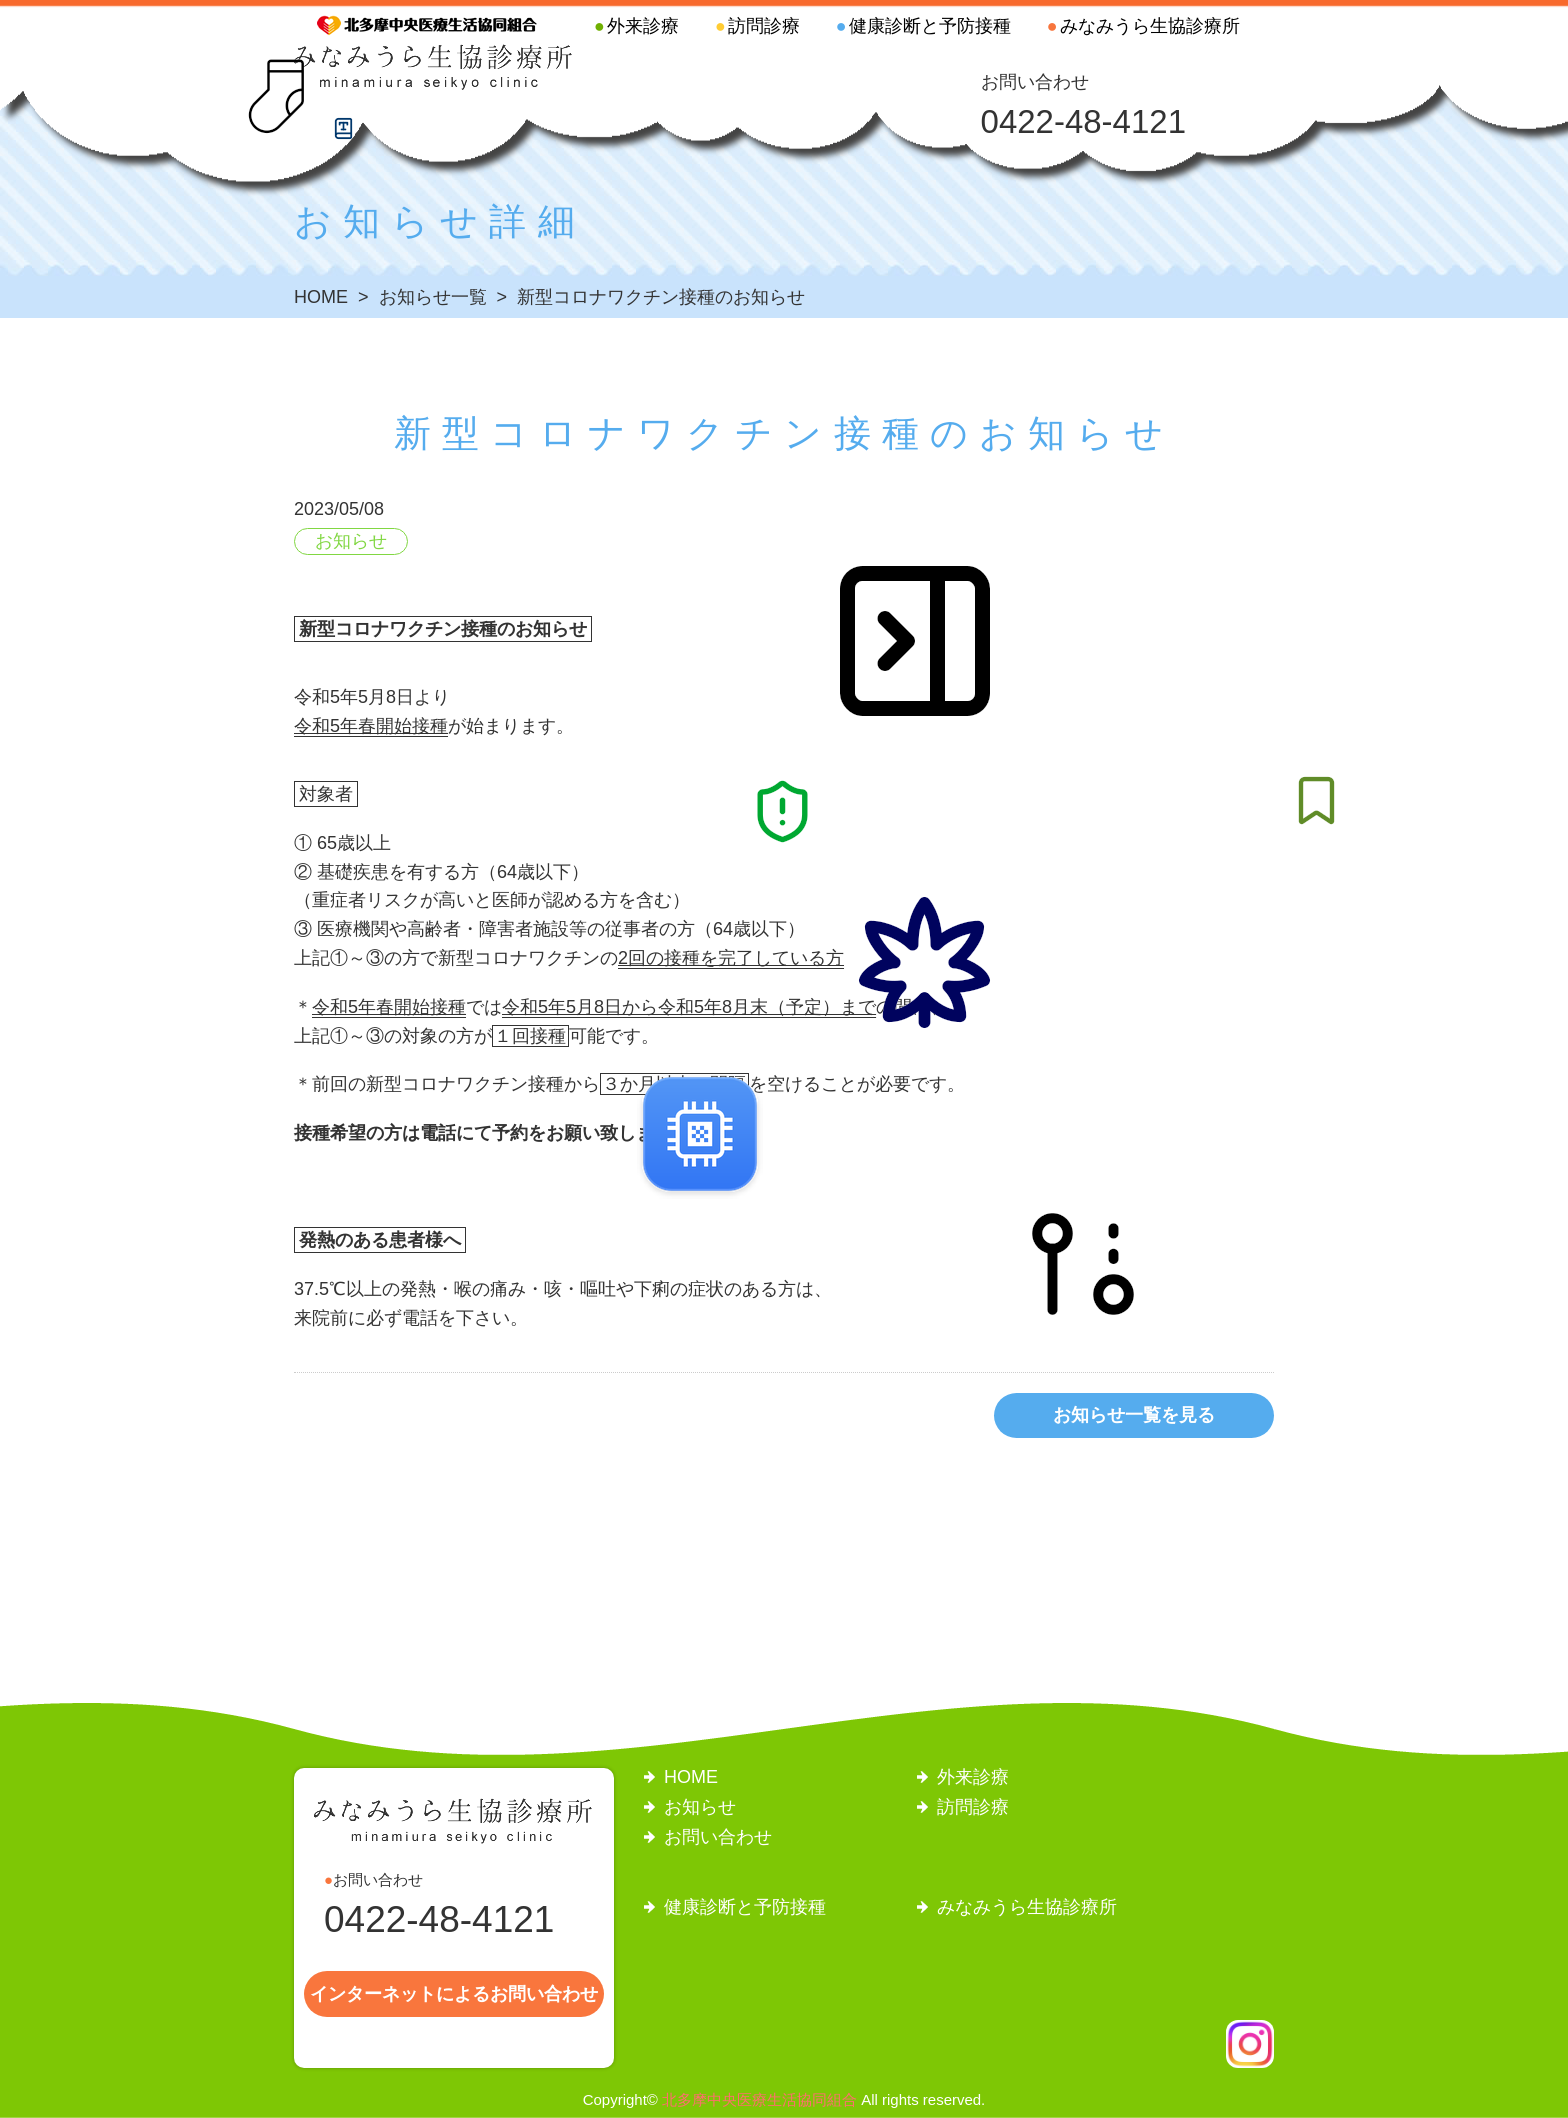 The height and width of the screenshot is (2118, 1568). I want to click on browse electronics or hardware apps, so click(700, 1134).